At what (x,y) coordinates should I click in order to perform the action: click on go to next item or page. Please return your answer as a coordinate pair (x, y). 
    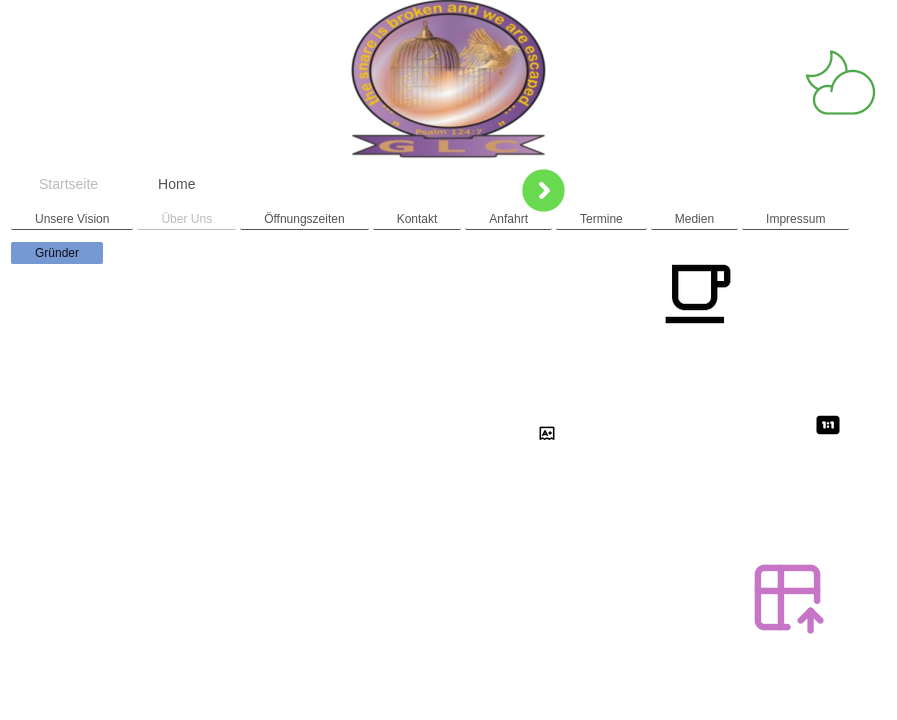
    Looking at the image, I should click on (543, 190).